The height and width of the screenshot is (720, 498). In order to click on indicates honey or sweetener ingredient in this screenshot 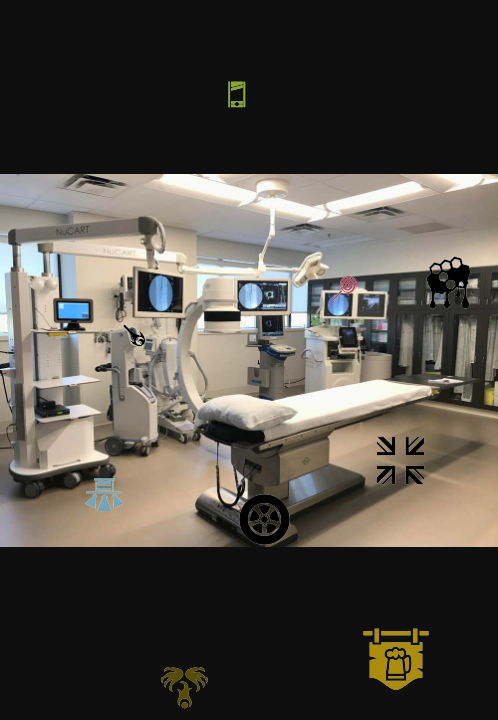, I will do `click(448, 282)`.